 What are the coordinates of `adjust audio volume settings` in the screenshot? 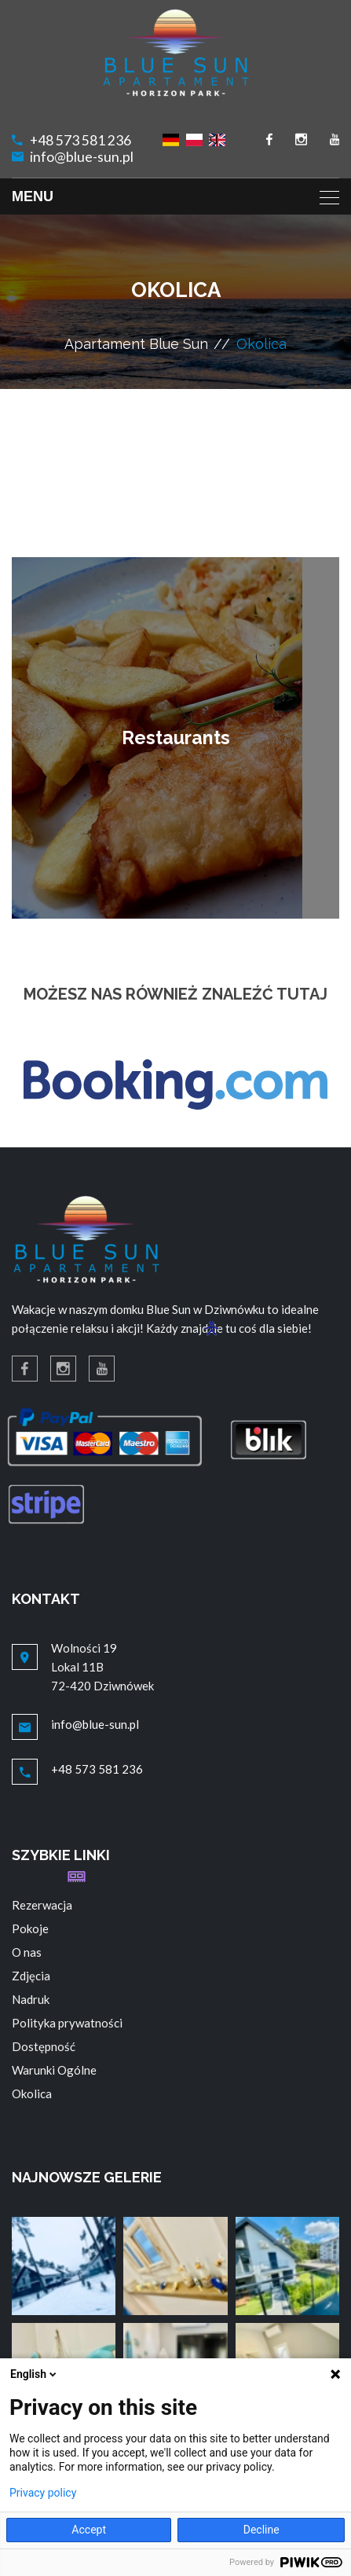 It's located at (217, 139).